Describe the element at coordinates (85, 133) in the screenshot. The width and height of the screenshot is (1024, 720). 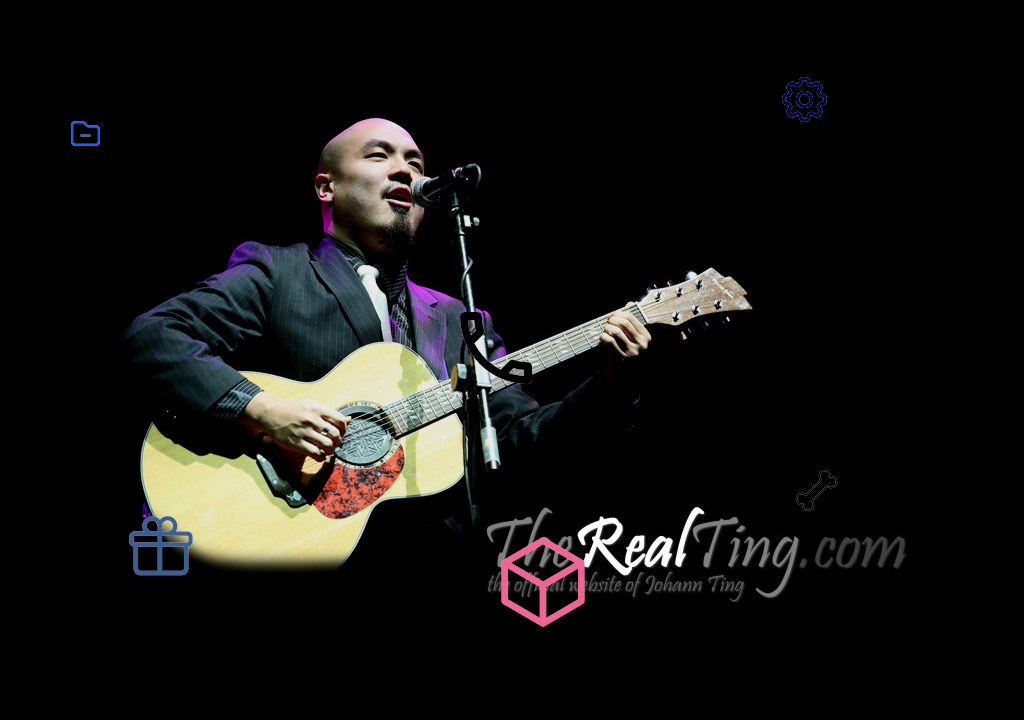
I see `remove a file or folder` at that location.